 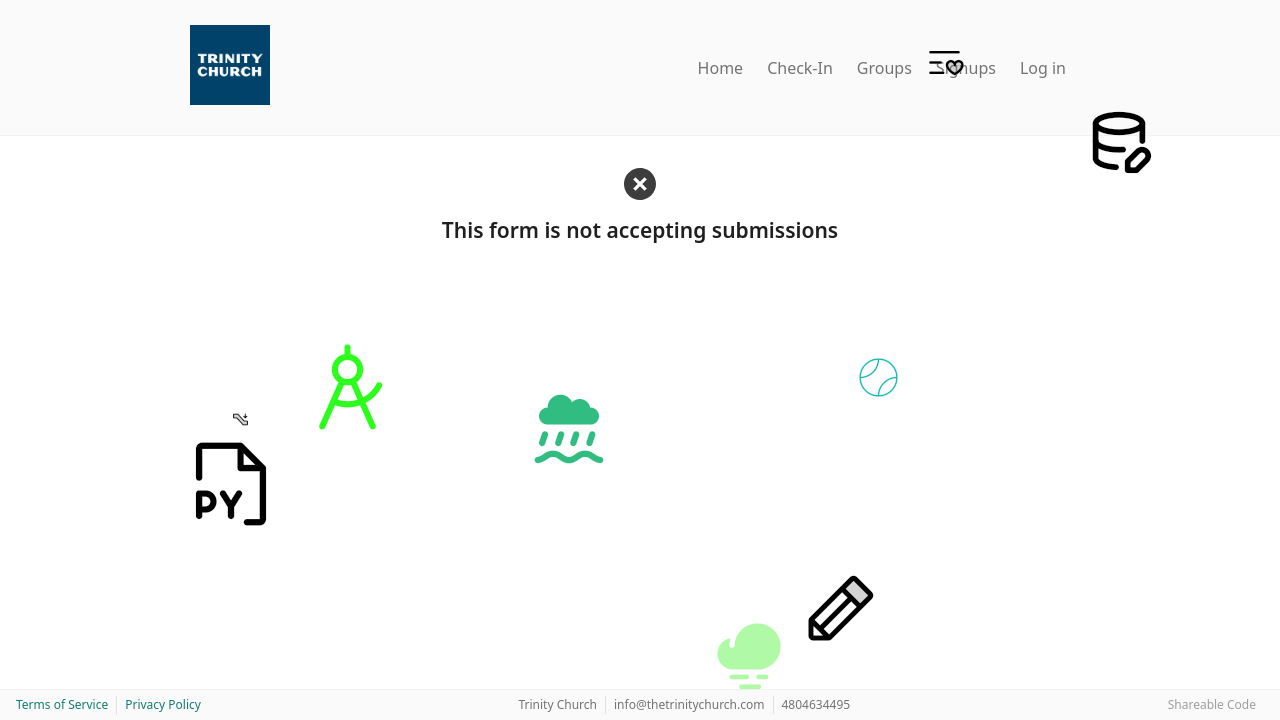 I want to click on access drawing or drafting tools, so click(x=347, y=388).